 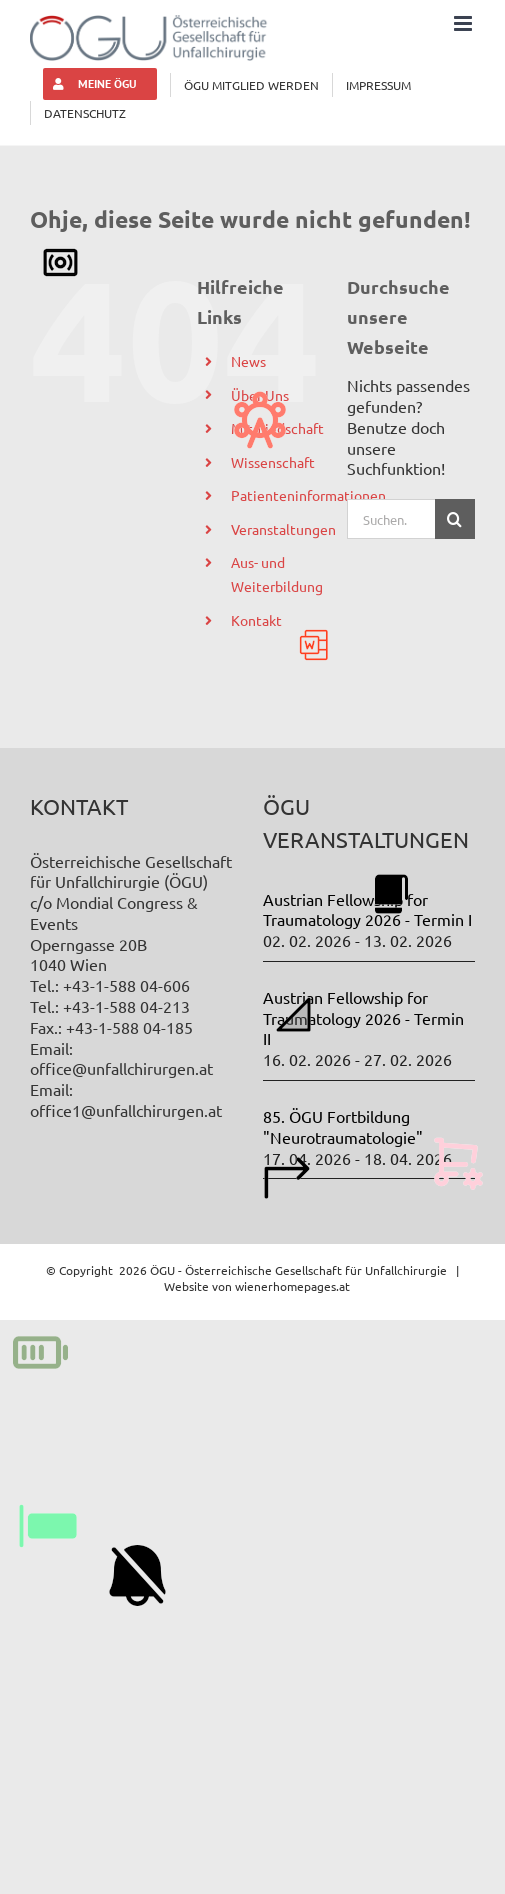 What do you see at coordinates (260, 420) in the screenshot?
I see `view carousel or ferris wheel attraction` at bounding box center [260, 420].